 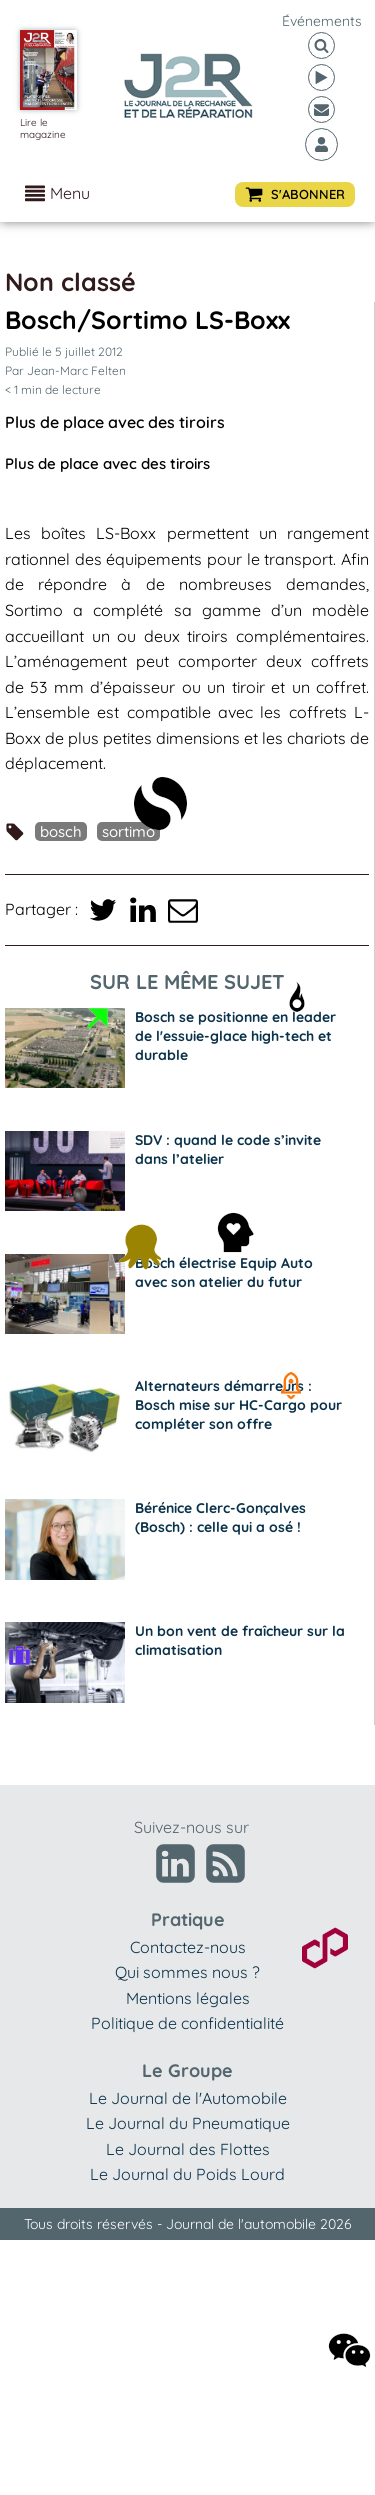 I want to click on sparkpost email delivery service logo, so click(x=297, y=997).